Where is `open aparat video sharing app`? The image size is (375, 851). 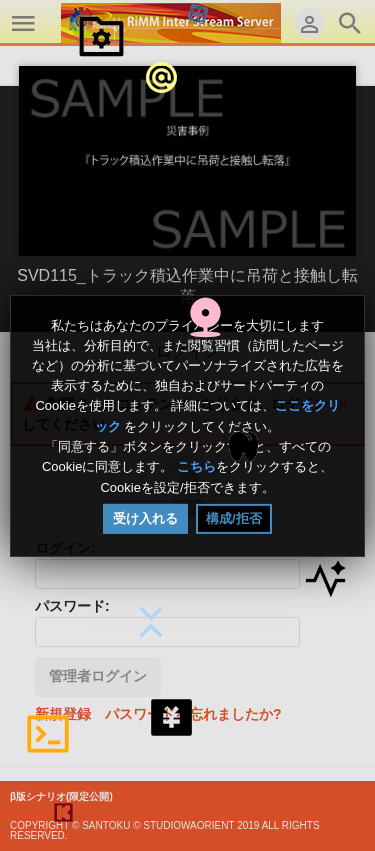
open aparat video sharing app is located at coordinates (198, 14).